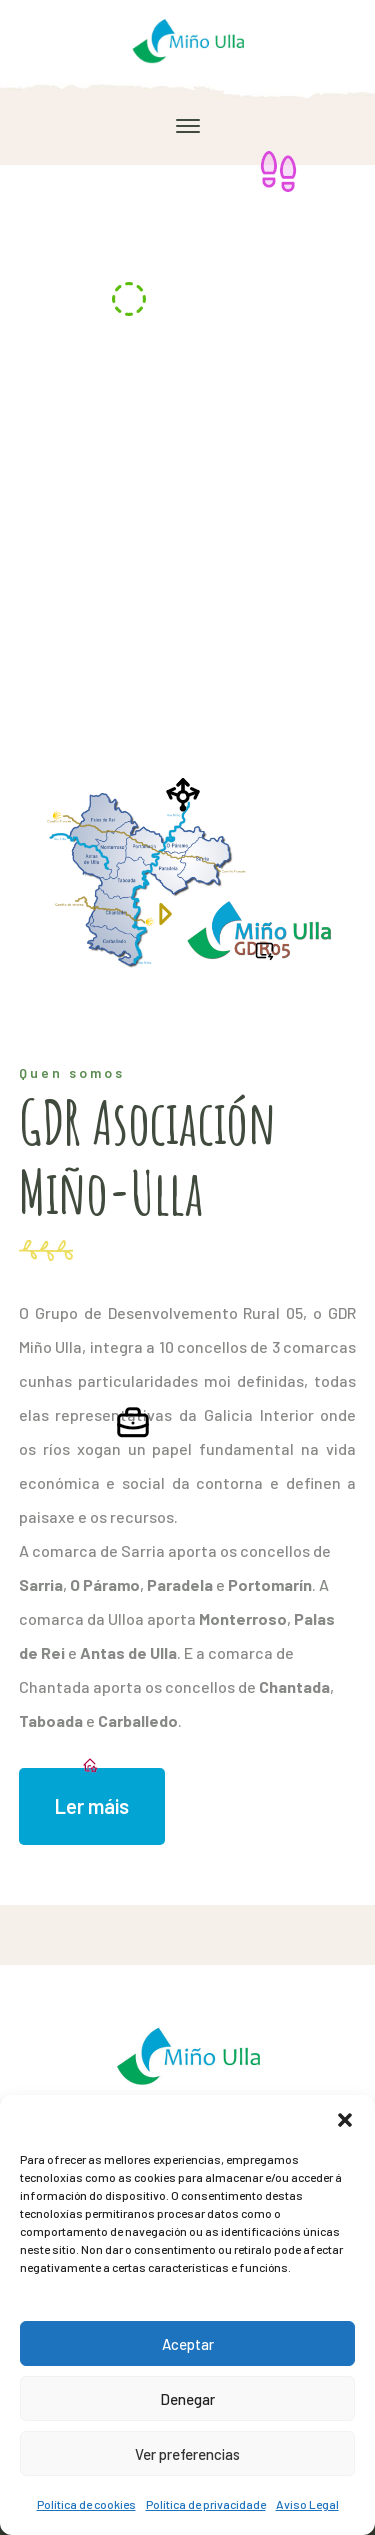 This screenshot has height=2535, width=375. I want to click on access work or business-related content, so click(133, 1423).